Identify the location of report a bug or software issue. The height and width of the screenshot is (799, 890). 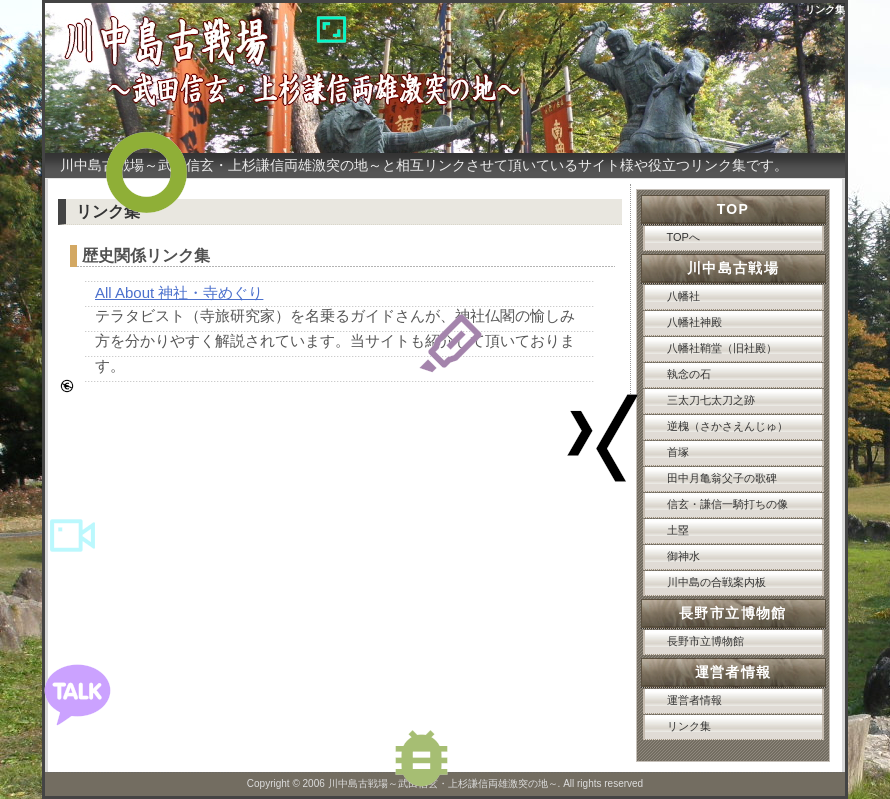
(421, 757).